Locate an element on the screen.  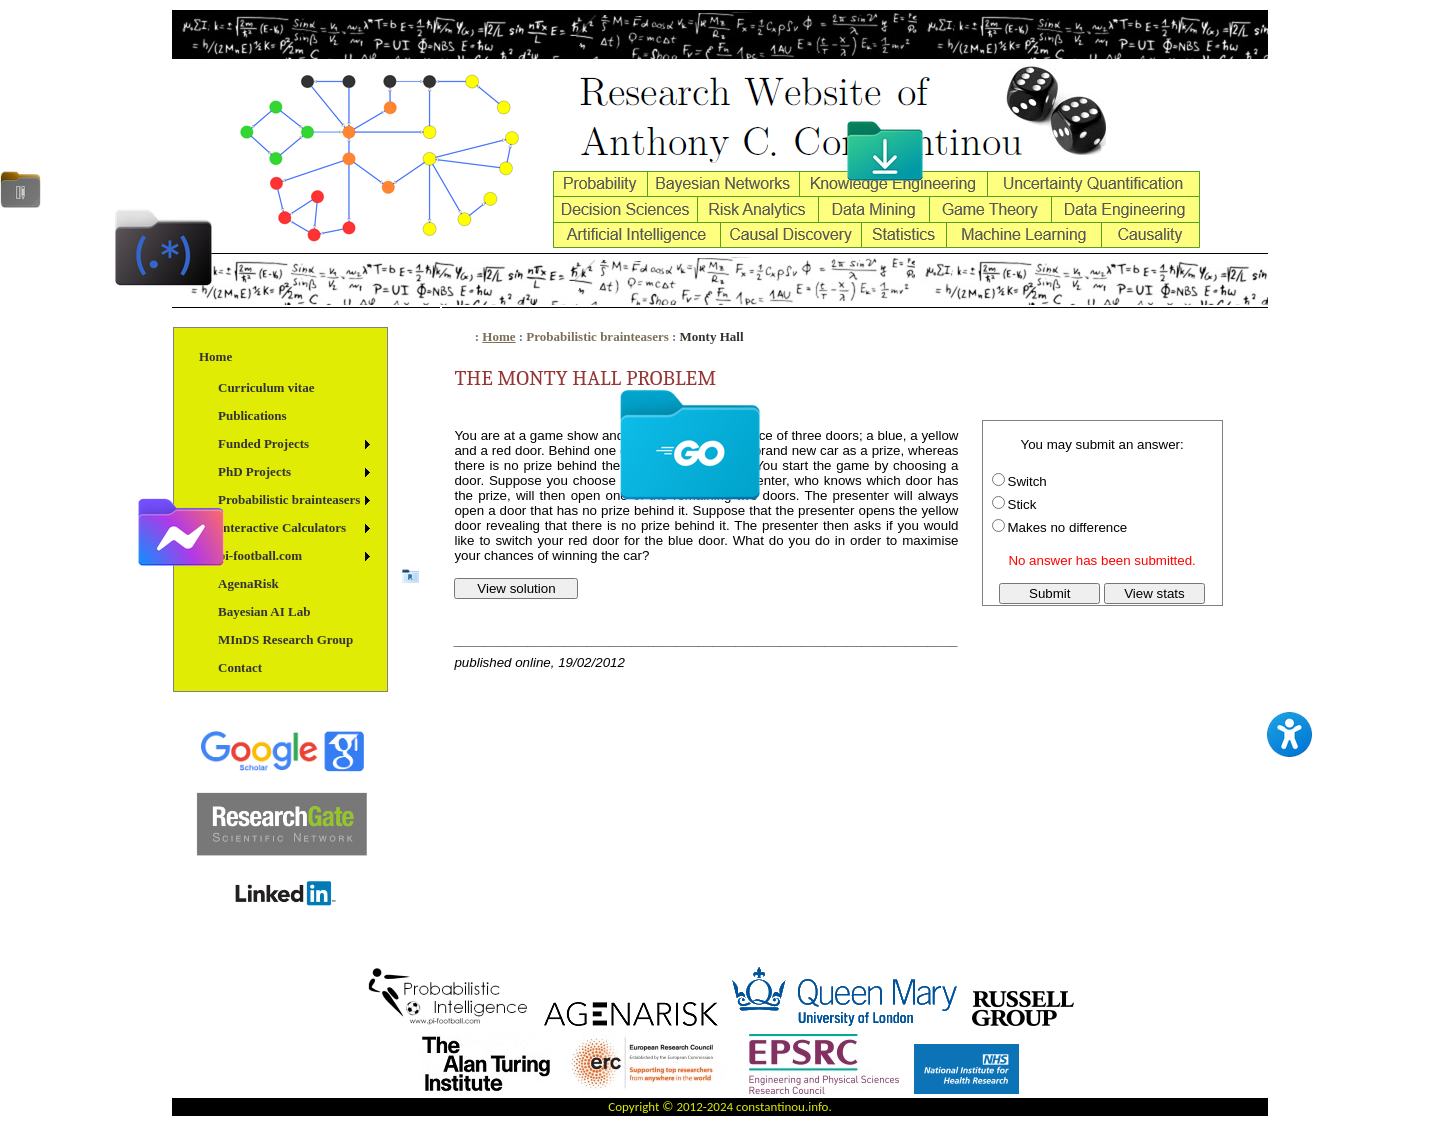
folder containing Autodesk Revit project files is located at coordinates (410, 576).